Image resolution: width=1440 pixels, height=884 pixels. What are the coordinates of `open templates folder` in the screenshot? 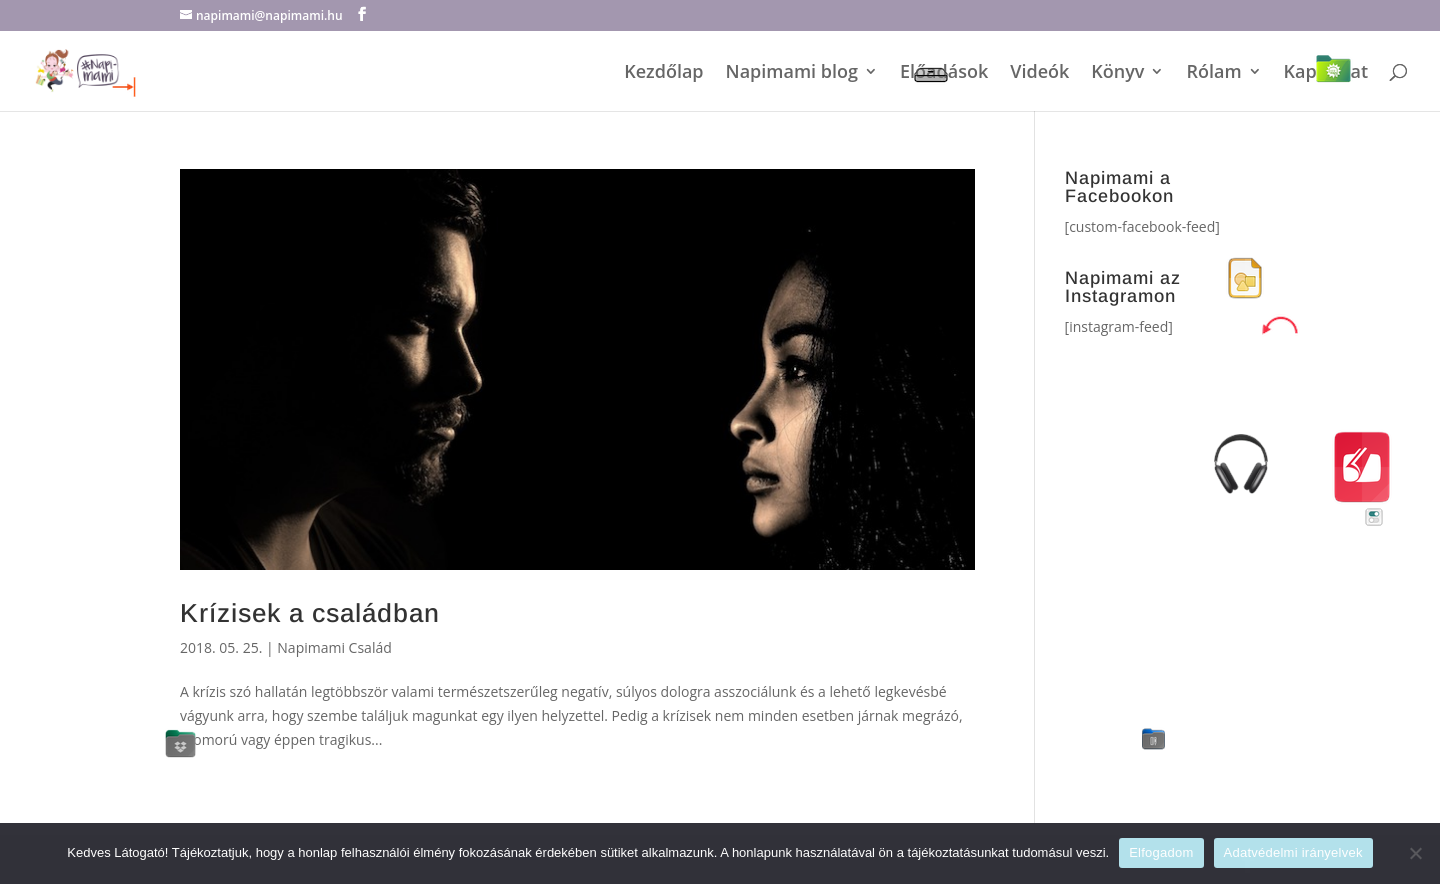 It's located at (1153, 738).